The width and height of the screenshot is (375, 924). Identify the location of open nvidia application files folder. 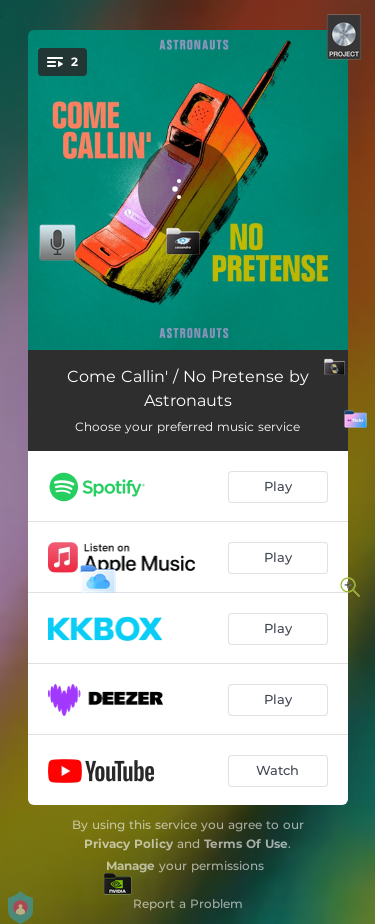
(117, 884).